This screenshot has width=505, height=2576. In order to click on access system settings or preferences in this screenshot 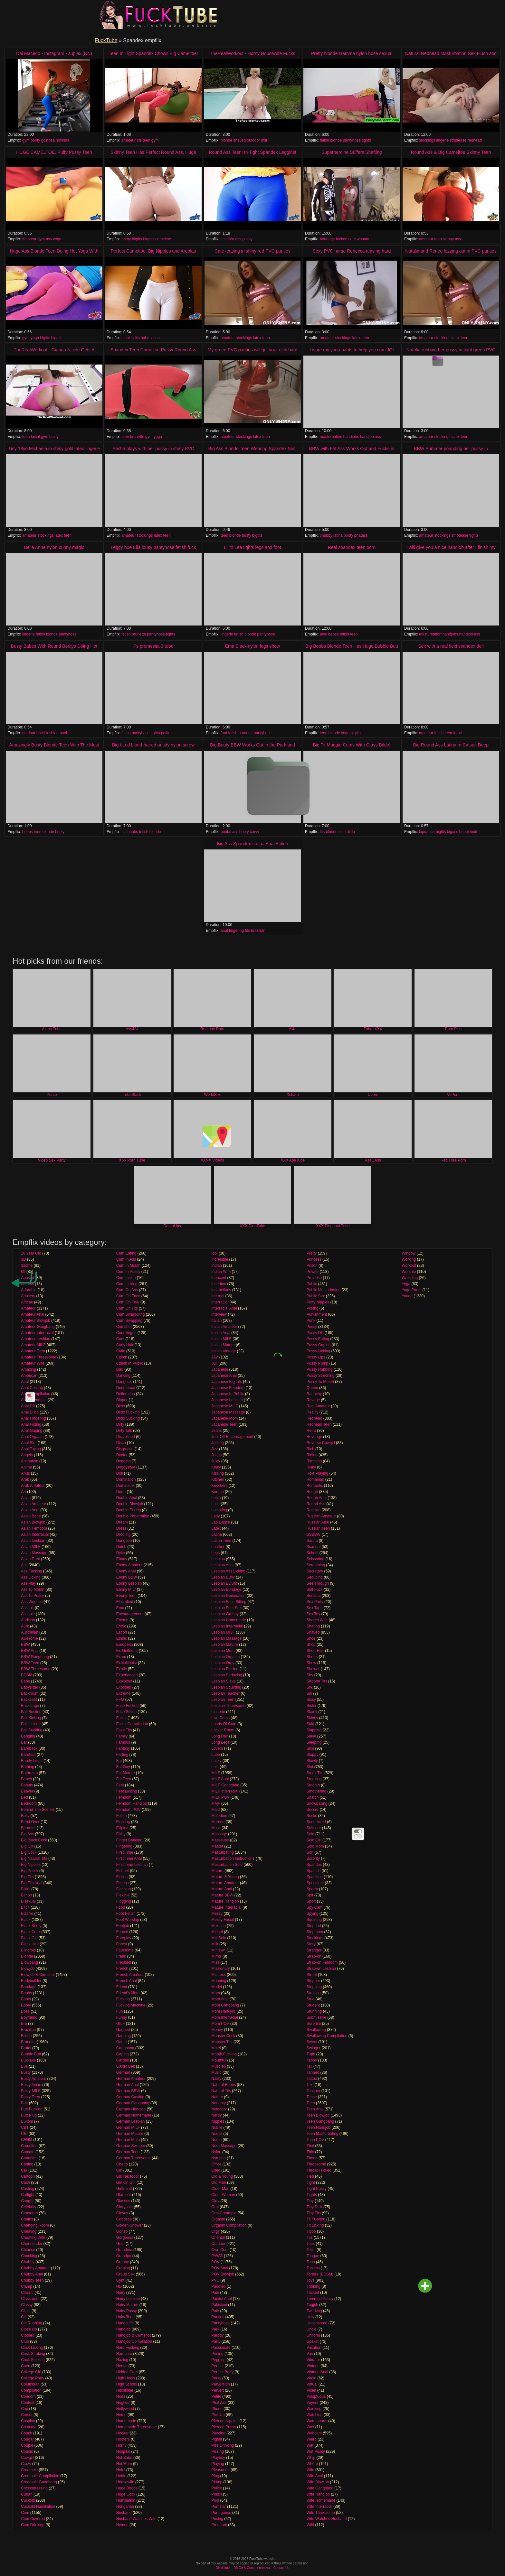, I will do `click(358, 1834)`.